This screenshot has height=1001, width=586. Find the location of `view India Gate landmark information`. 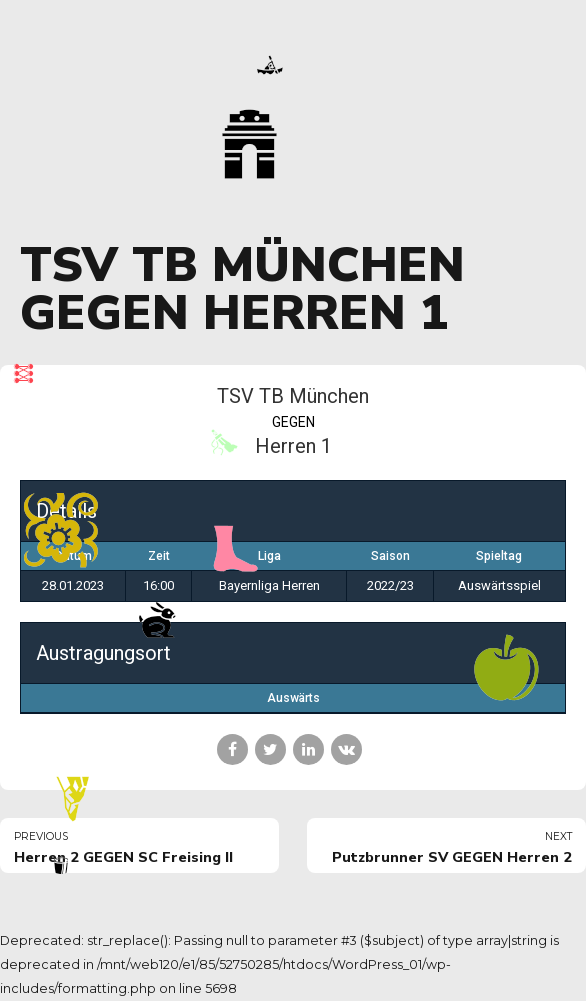

view India Gate landmark information is located at coordinates (249, 141).